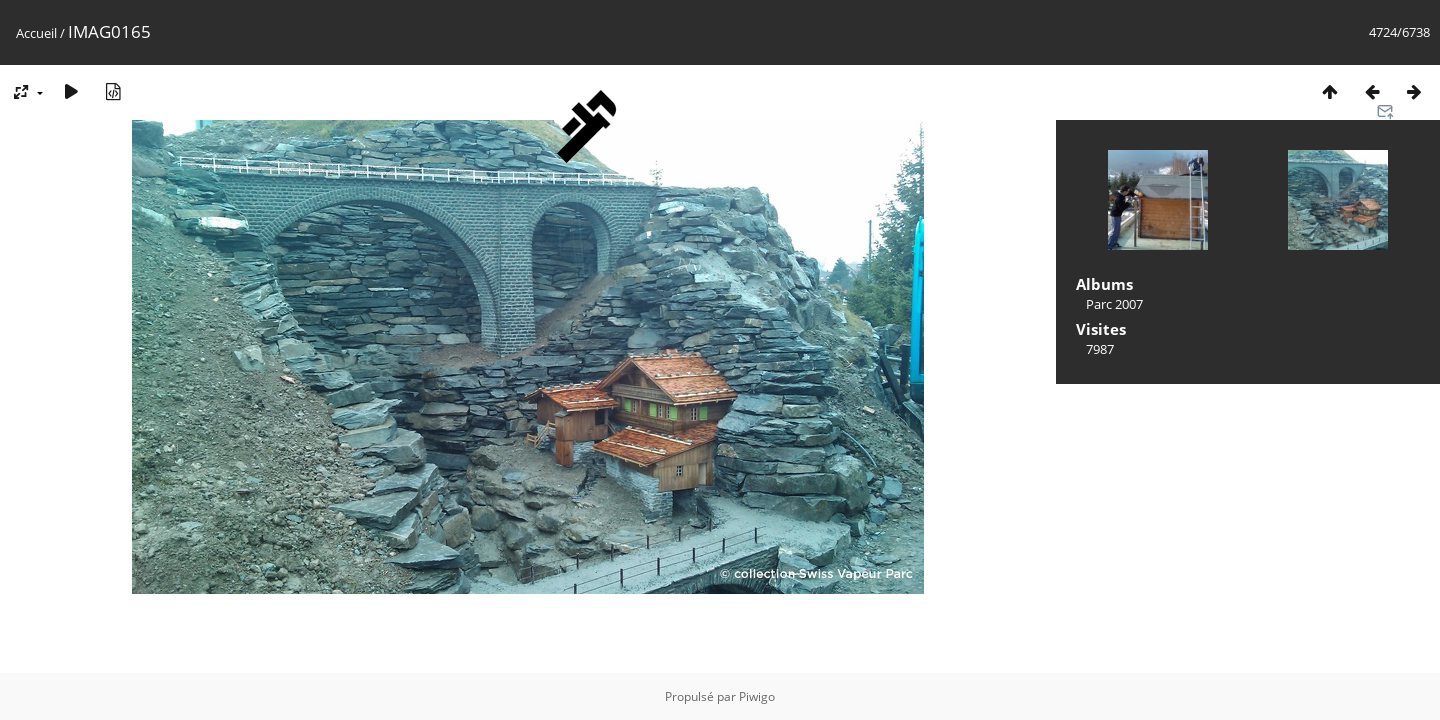 The height and width of the screenshot is (720, 1440). What do you see at coordinates (586, 126) in the screenshot?
I see `access plumbing services or repairs` at bounding box center [586, 126].